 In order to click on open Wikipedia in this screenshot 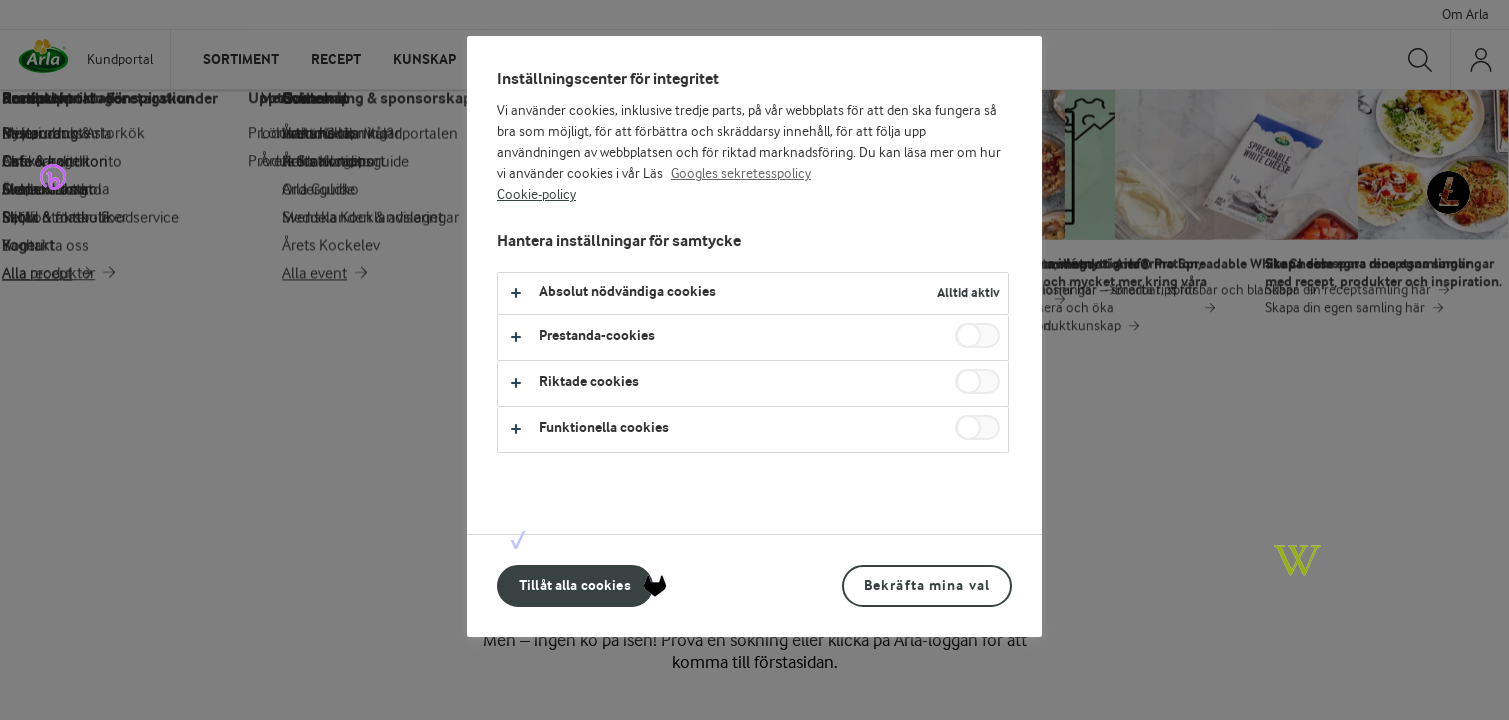, I will do `click(1297, 560)`.